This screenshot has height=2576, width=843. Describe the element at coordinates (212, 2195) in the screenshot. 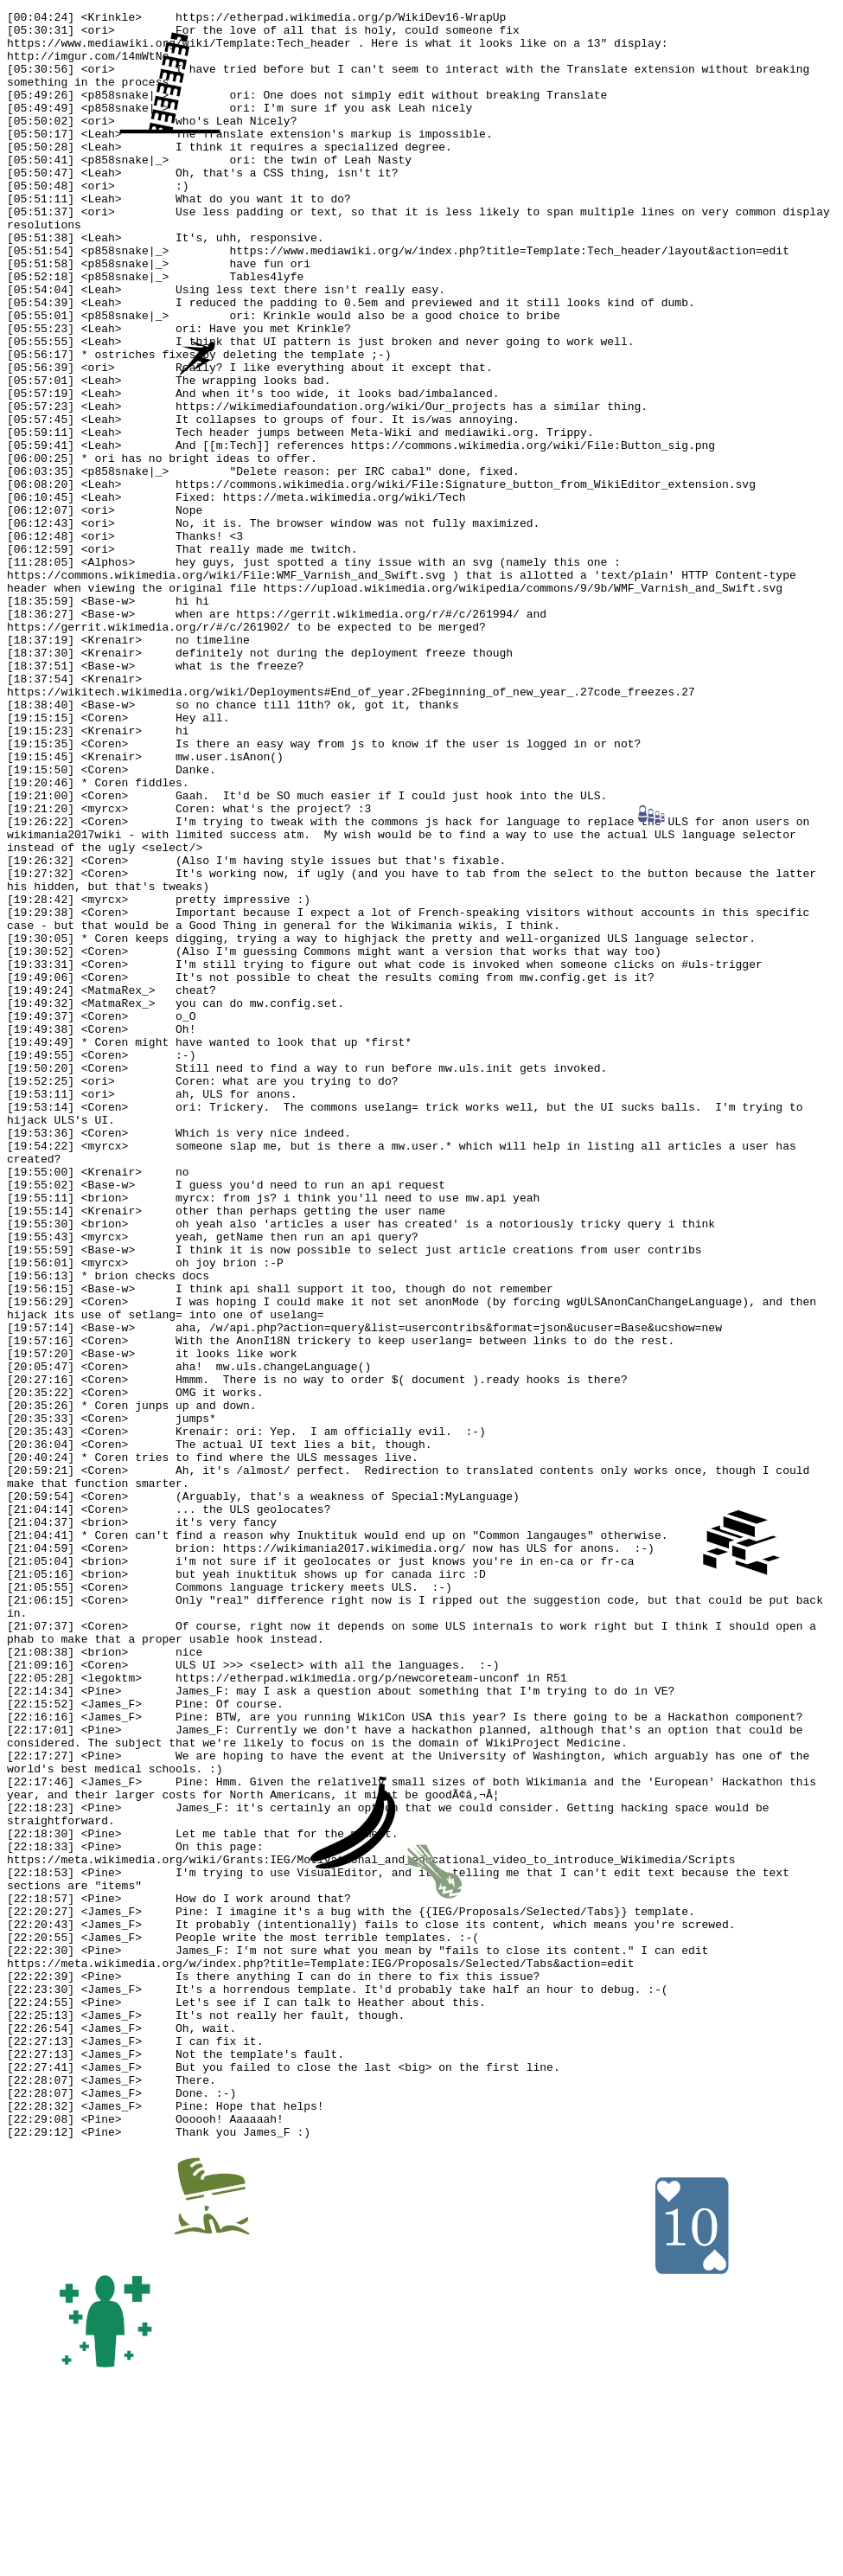

I see `hazard warning indicating slippery surface` at that location.